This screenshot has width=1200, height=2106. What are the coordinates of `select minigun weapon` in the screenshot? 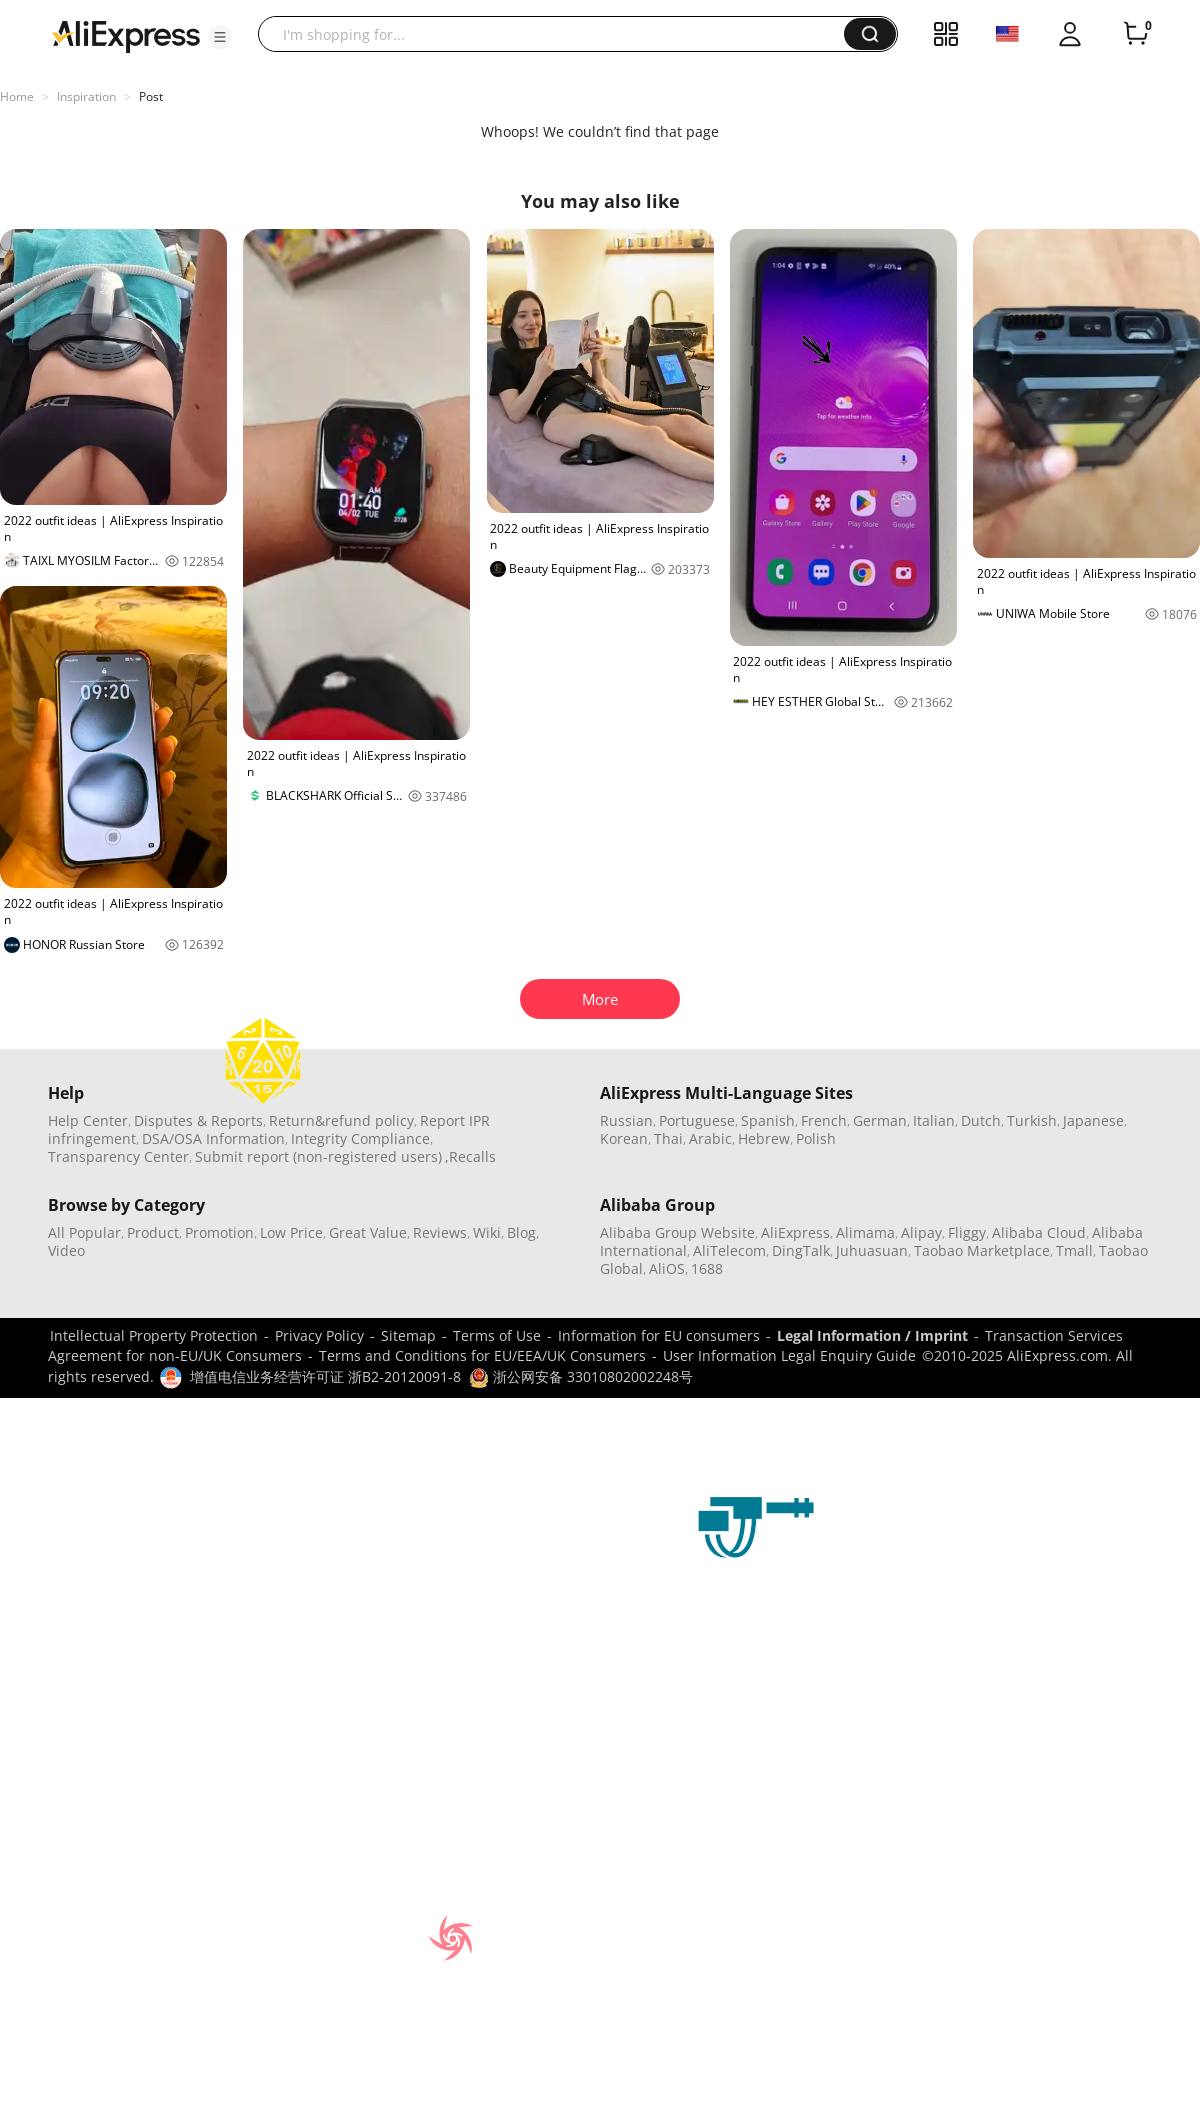 It's located at (756, 1512).